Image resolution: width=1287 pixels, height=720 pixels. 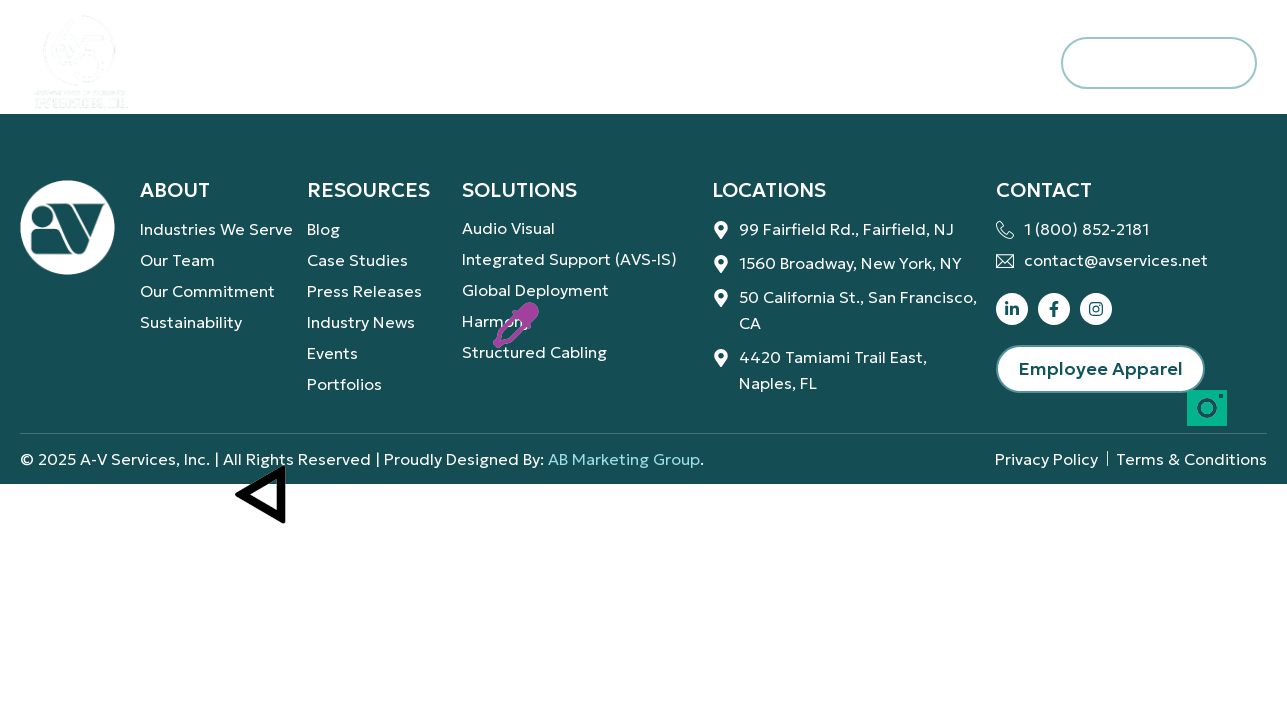 What do you see at coordinates (1207, 408) in the screenshot?
I see `open camera to take a photo` at bounding box center [1207, 408].